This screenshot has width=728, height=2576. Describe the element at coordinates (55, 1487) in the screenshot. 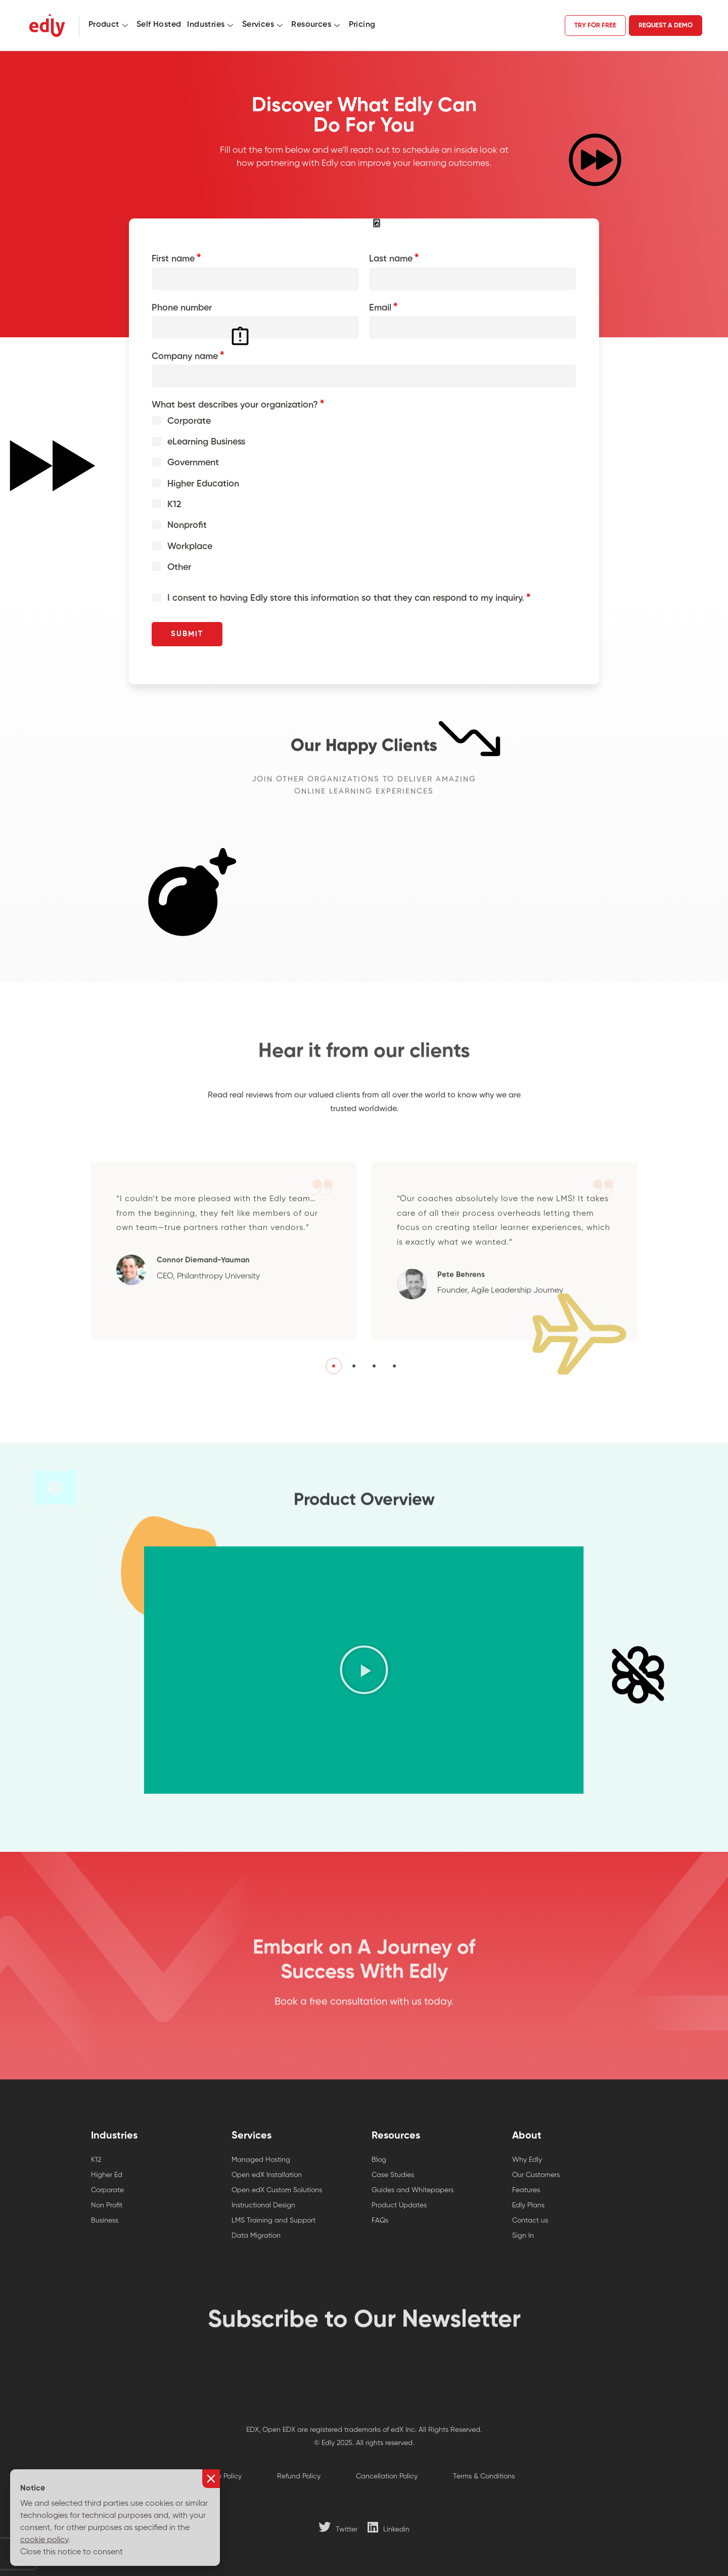

I see `access jewish religious texts or torah content` at that location.